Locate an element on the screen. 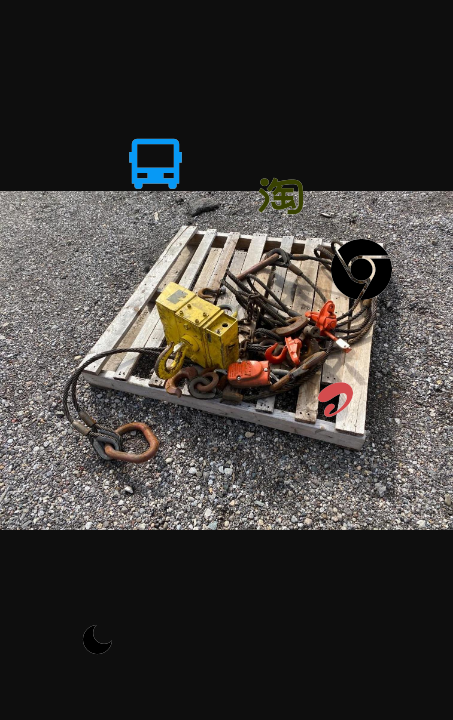 This screenshot has width=453, height=720. open Google Chrome browser is located at coordinates (361, 269).